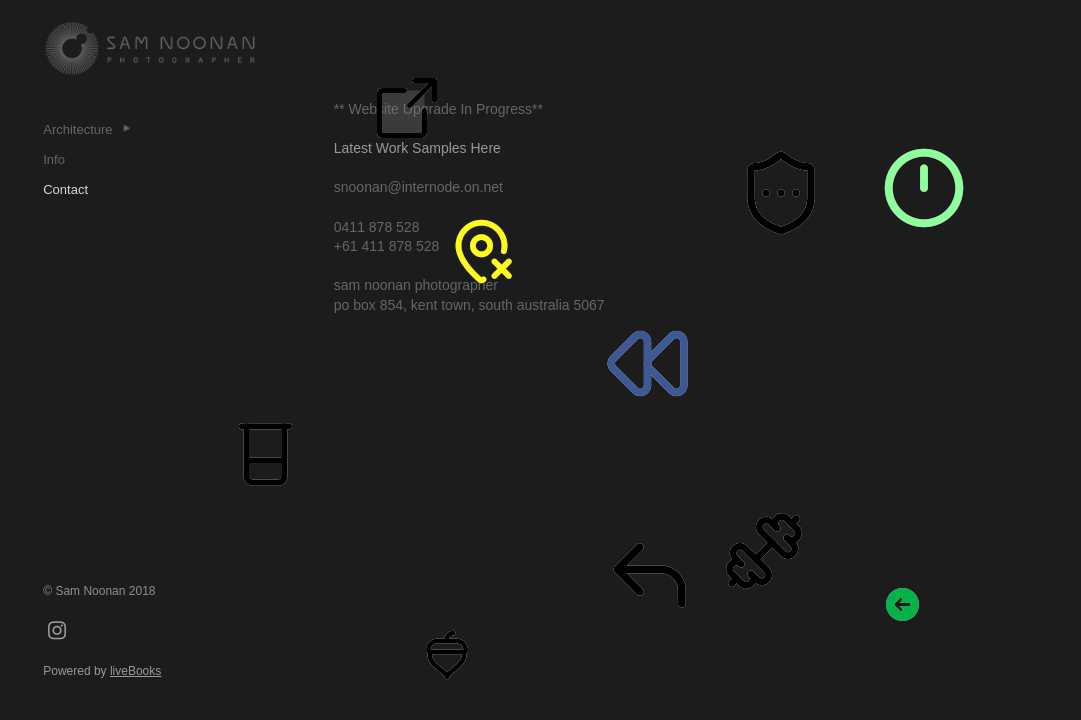  I want to click on access fitness or workout features, so click(764, 551).